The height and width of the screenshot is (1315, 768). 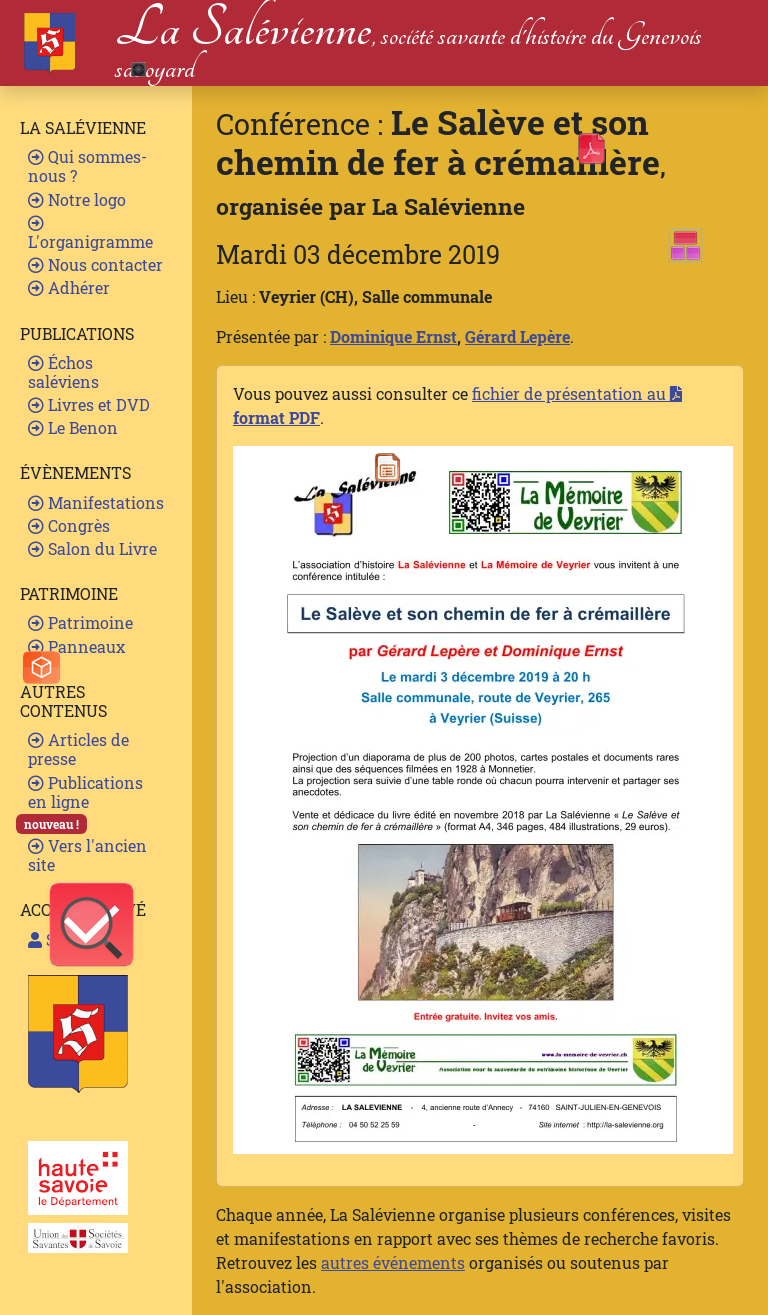 What do you see at coordinates (685, 245) in the screenshot?
I see `select all items in the current view` at bounding box center [685, 245].